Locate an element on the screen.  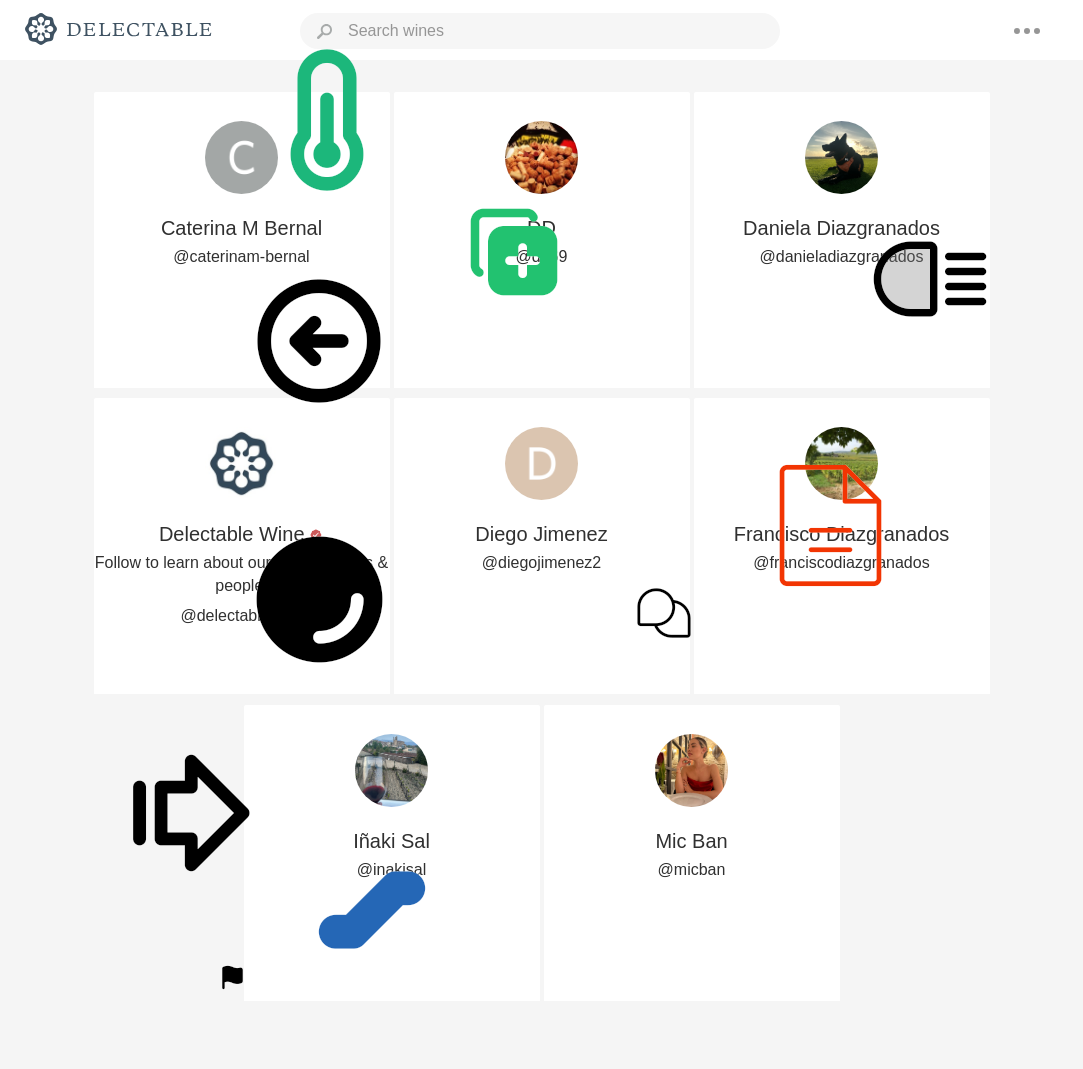
go back to the previous screen is located at coordinates (319, 341).